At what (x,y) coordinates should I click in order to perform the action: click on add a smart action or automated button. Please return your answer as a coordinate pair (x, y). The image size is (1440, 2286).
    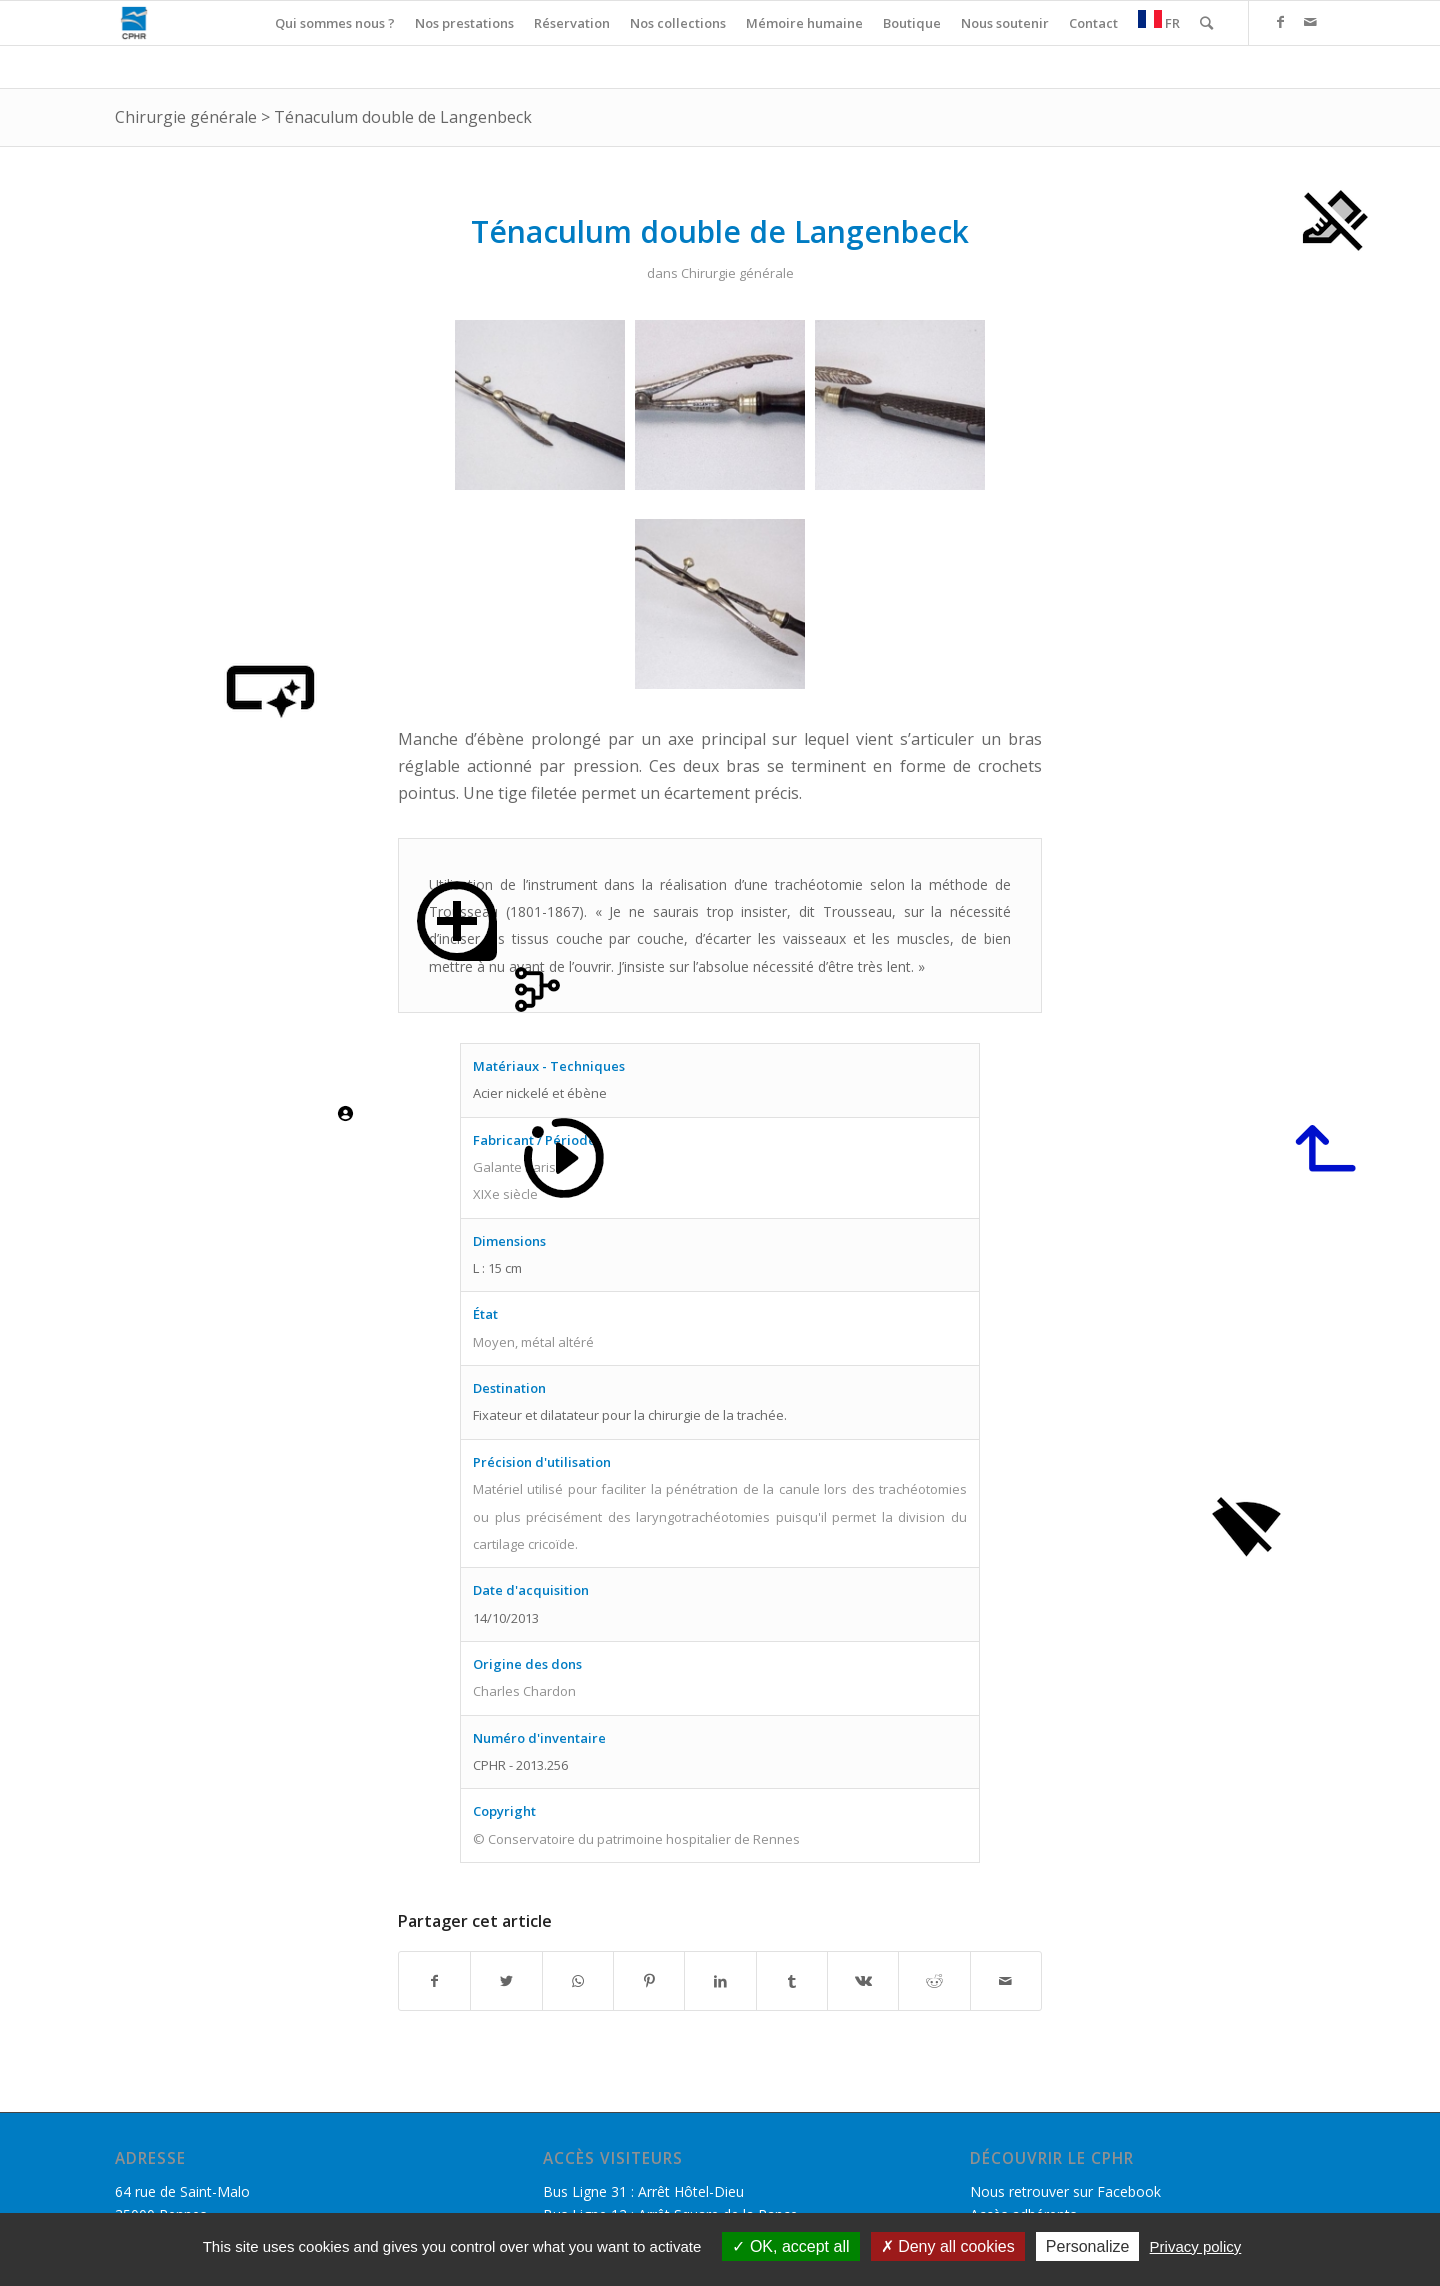
    Looking at the image, I should click on (270, 687).